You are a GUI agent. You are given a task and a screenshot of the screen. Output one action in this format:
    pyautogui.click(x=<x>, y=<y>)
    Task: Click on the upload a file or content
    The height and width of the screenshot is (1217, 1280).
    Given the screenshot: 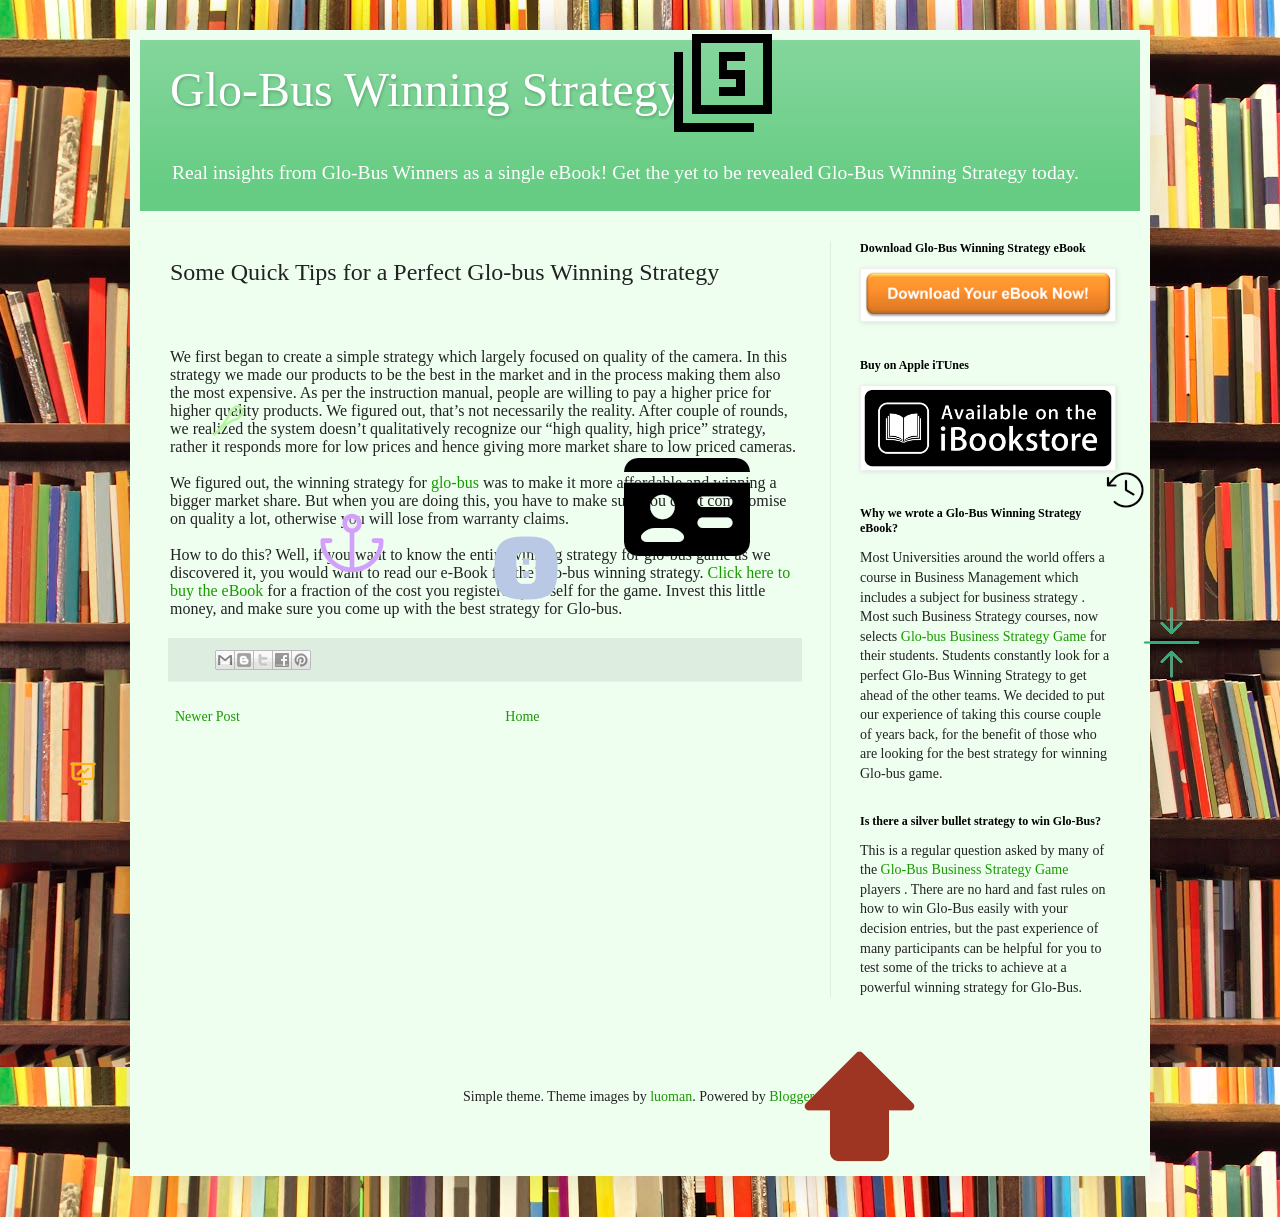 What is the action you would take?
    pyautogui.click(x=859, y=1110)
    